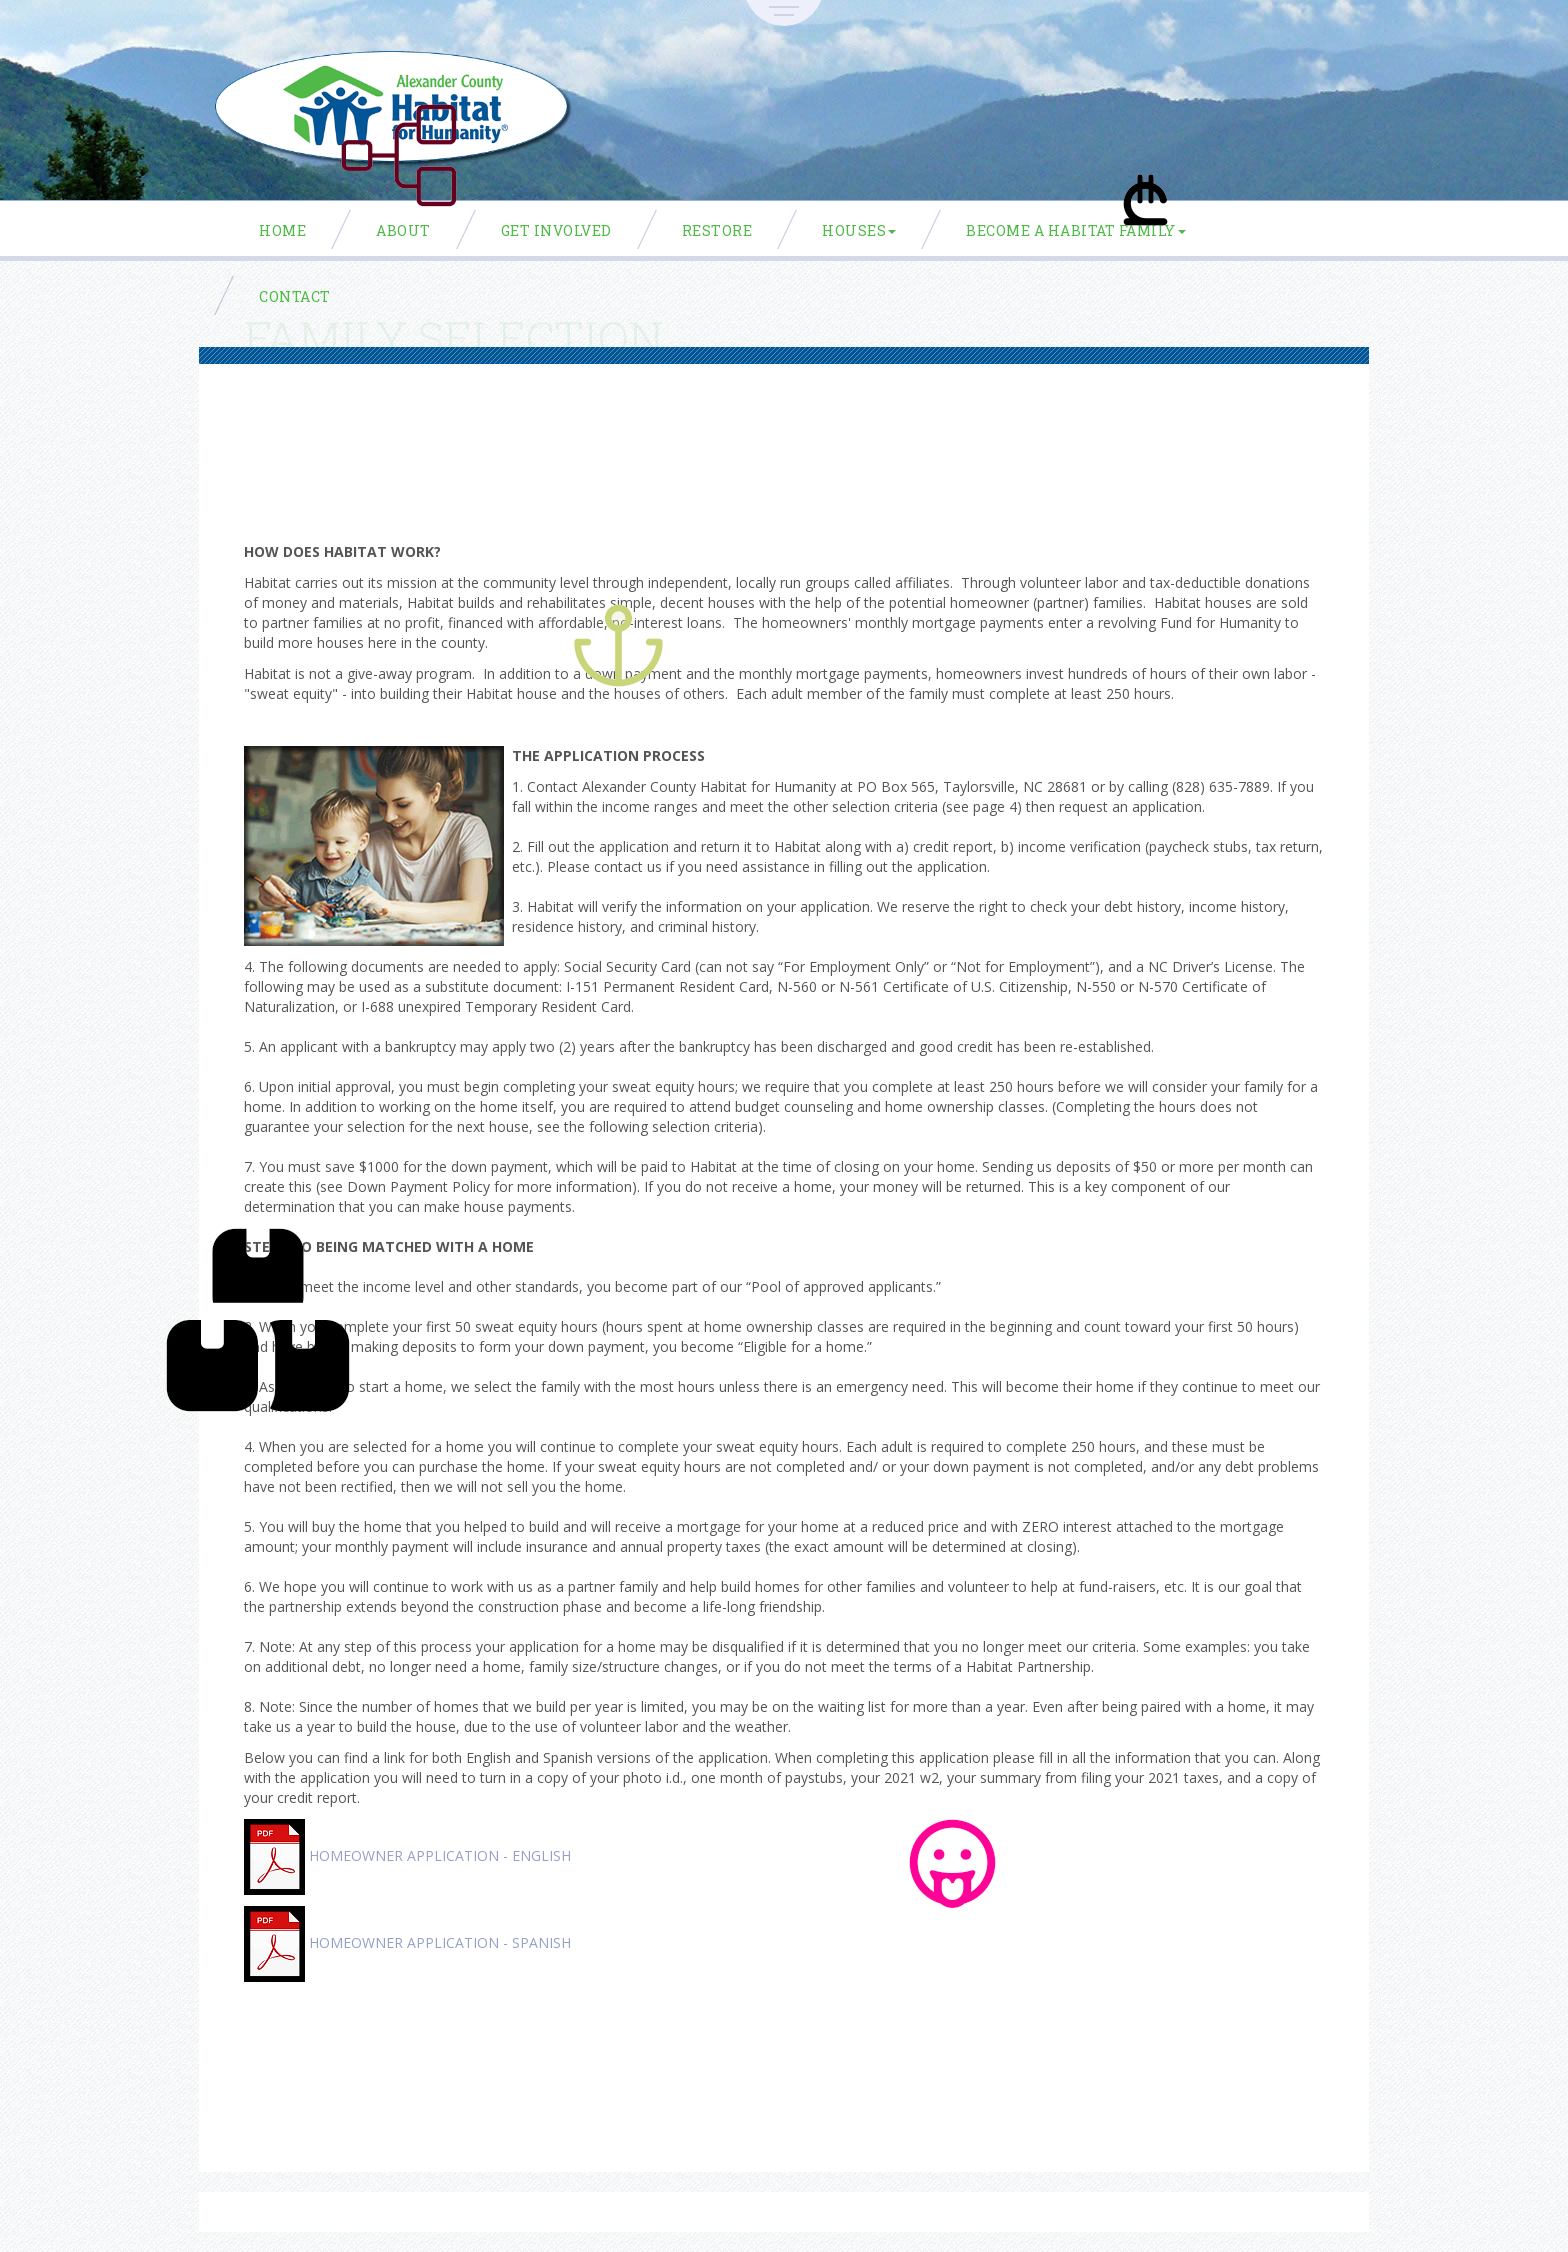  What do you see at coordinates (405, 155) in the screenshot?
I see `view hierarchical data or folder structure` at bounding box center [405, 155].